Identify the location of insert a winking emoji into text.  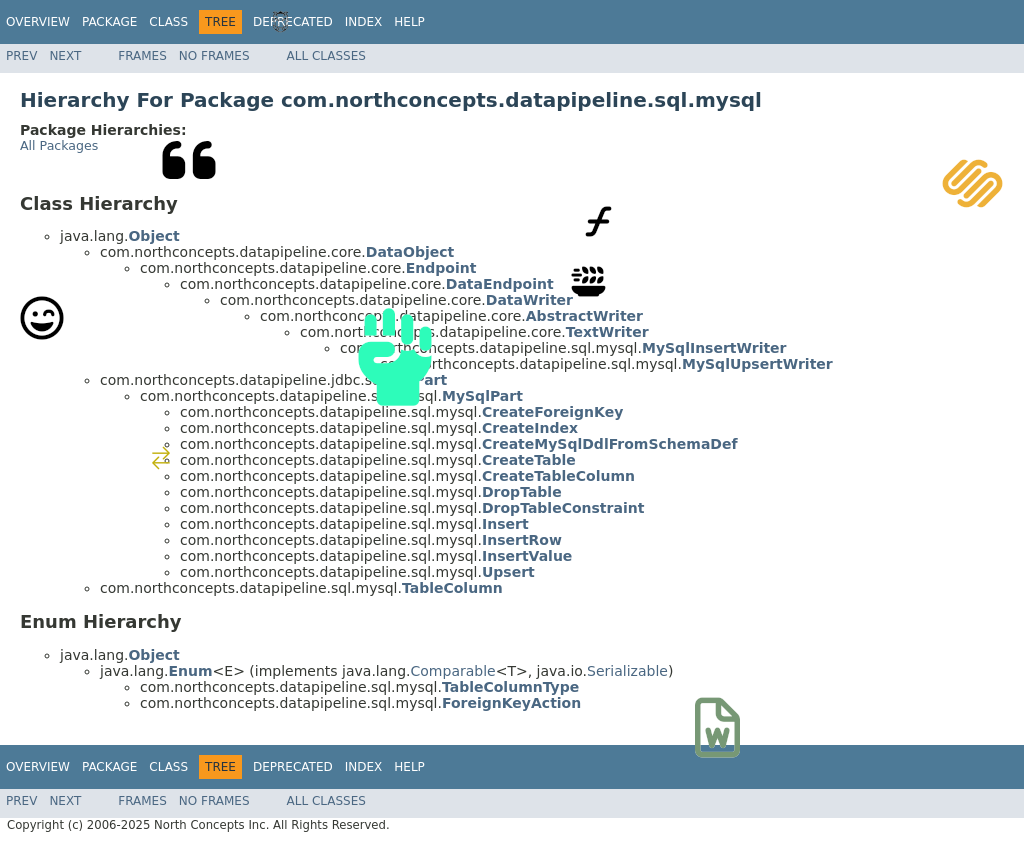
(42, 318).